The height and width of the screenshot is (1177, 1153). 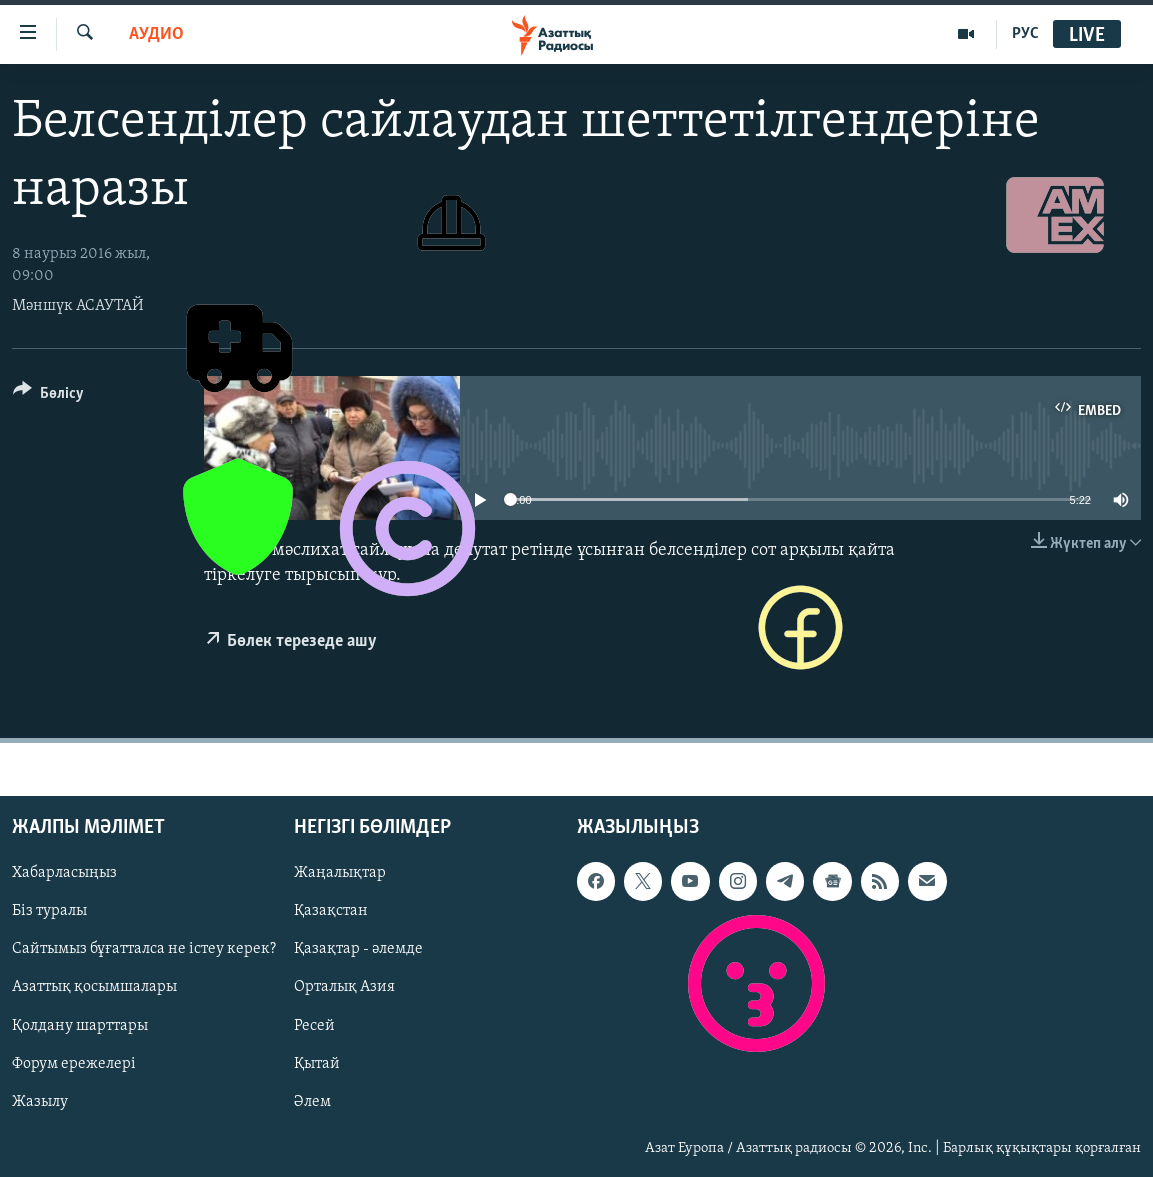 I want to click on indicates copyrighted content, so click(x=407, y=528).